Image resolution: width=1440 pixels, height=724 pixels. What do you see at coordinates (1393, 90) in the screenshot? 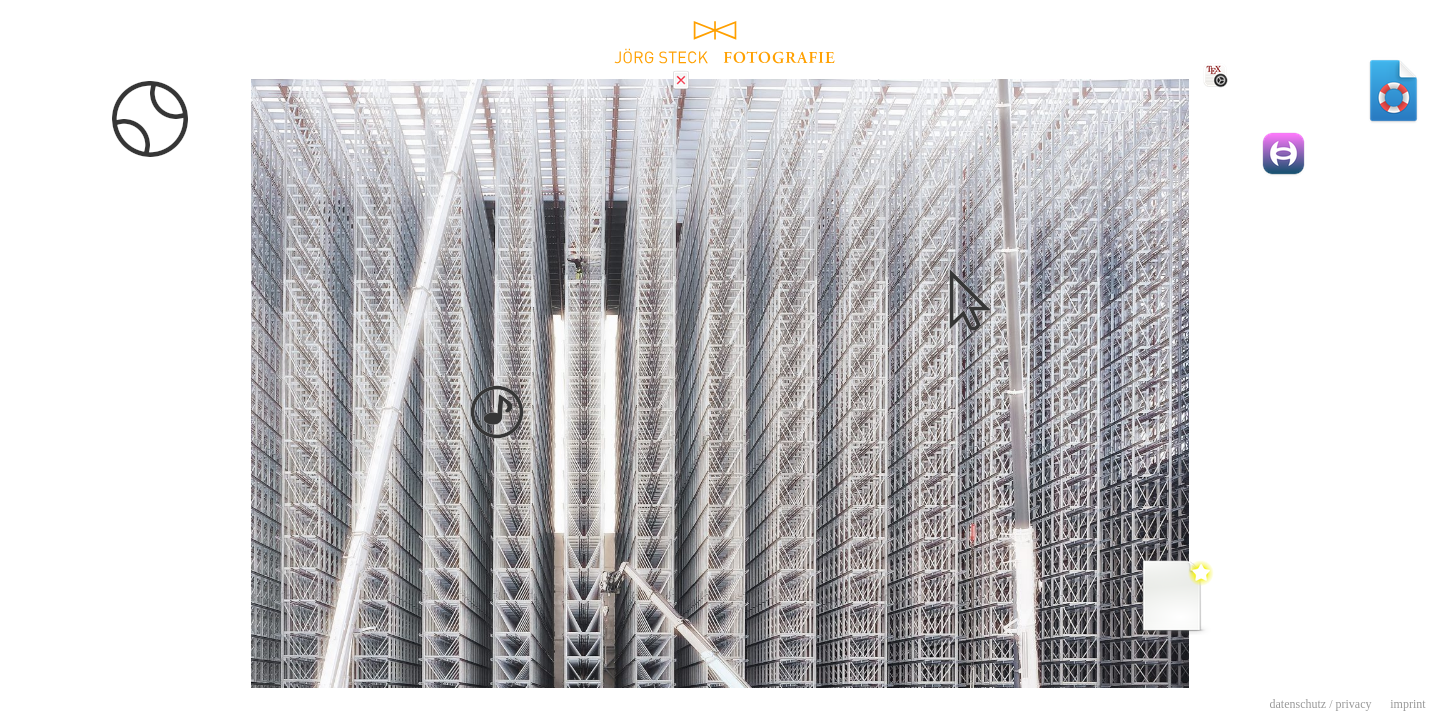
I see `a compiled html help file (.chm)` at bounding box center [1393, 90].